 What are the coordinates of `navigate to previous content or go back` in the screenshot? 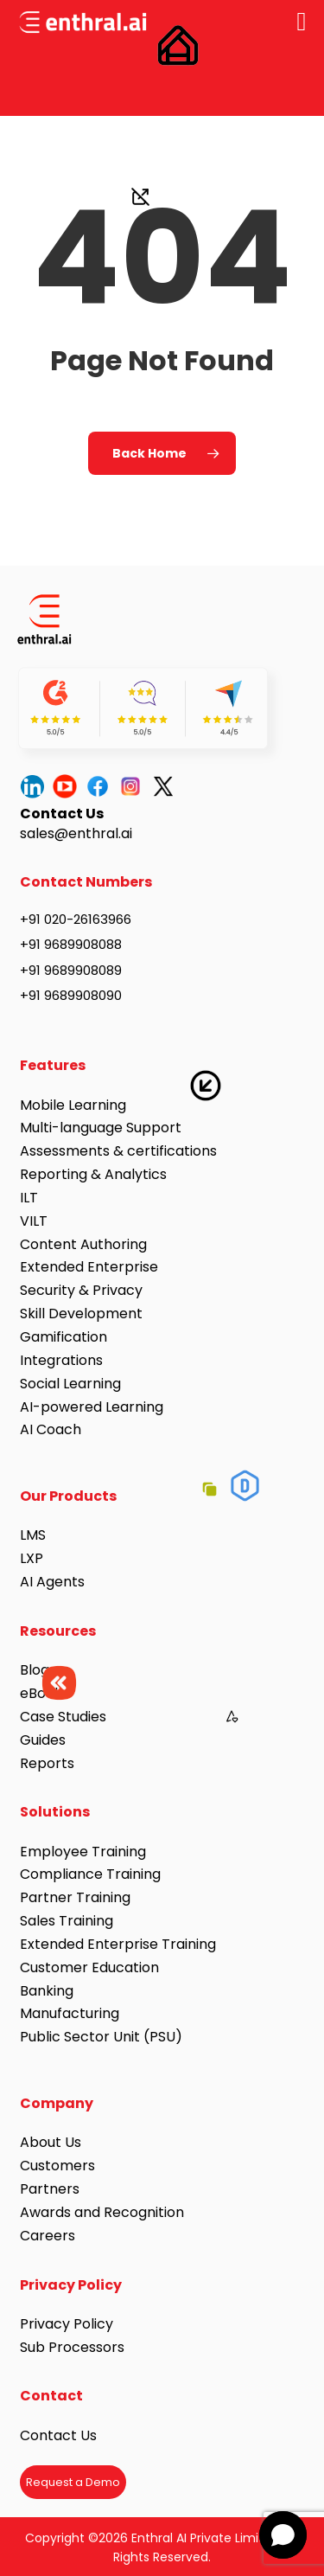 It's located at (206, 1086).